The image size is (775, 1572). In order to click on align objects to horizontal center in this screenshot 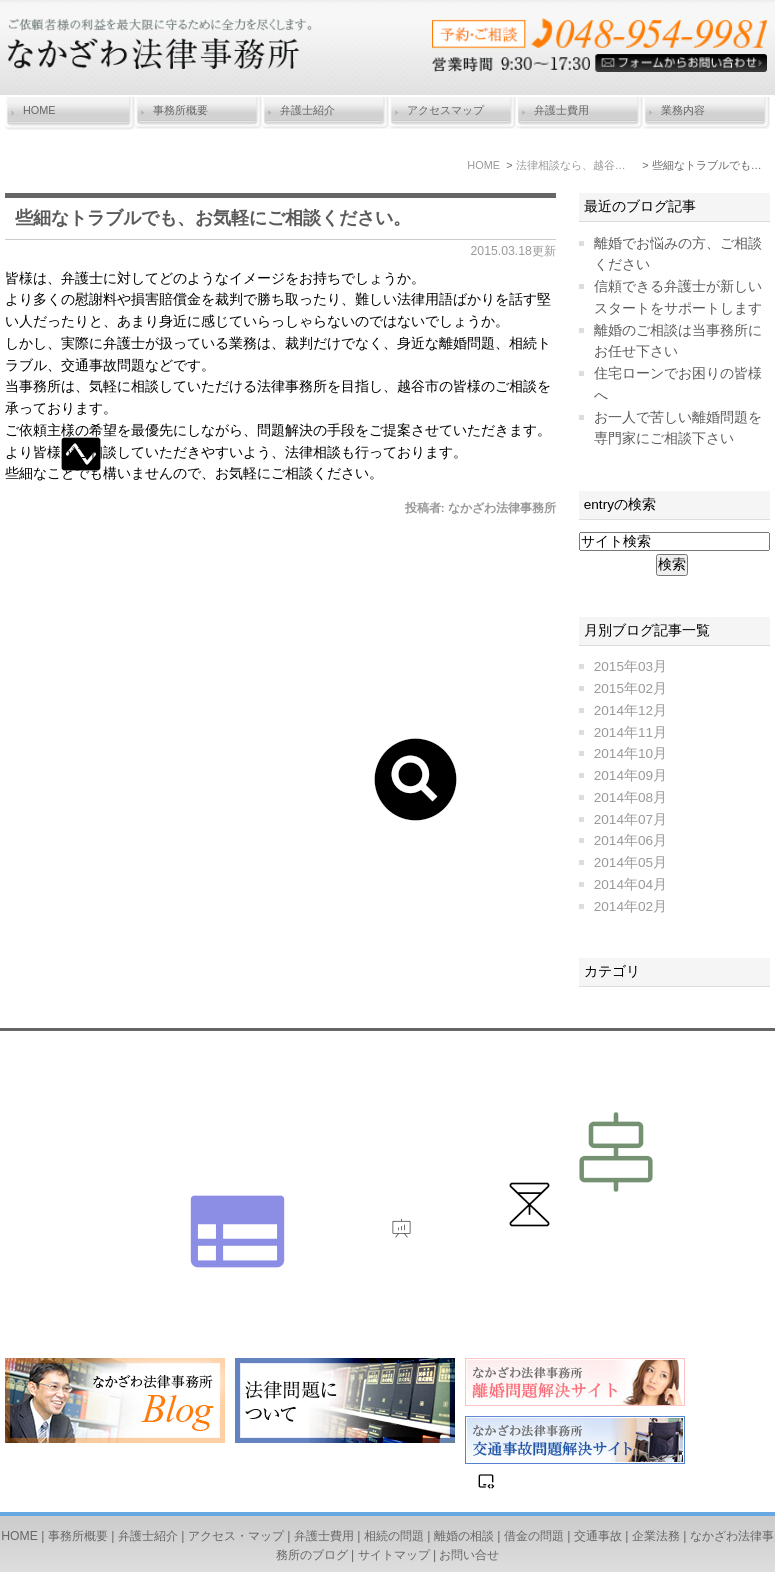, I will do `click(616, 1152)`.